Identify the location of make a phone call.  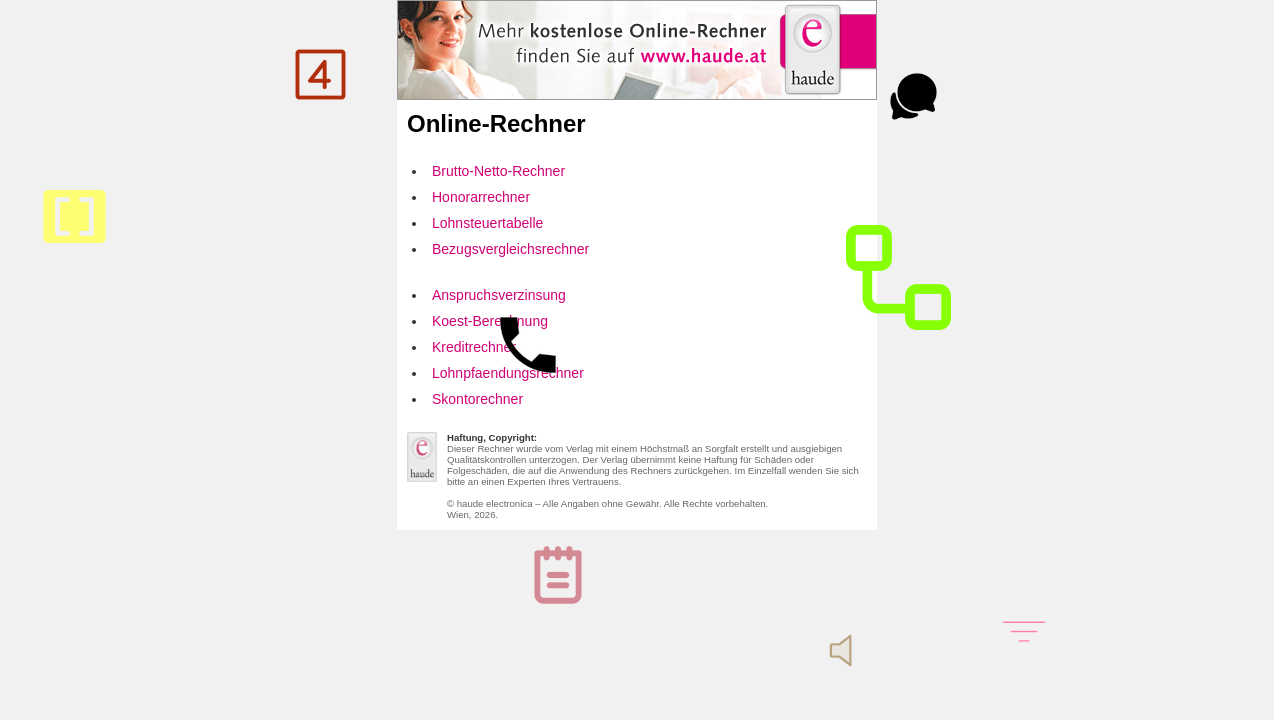
(528, 345).